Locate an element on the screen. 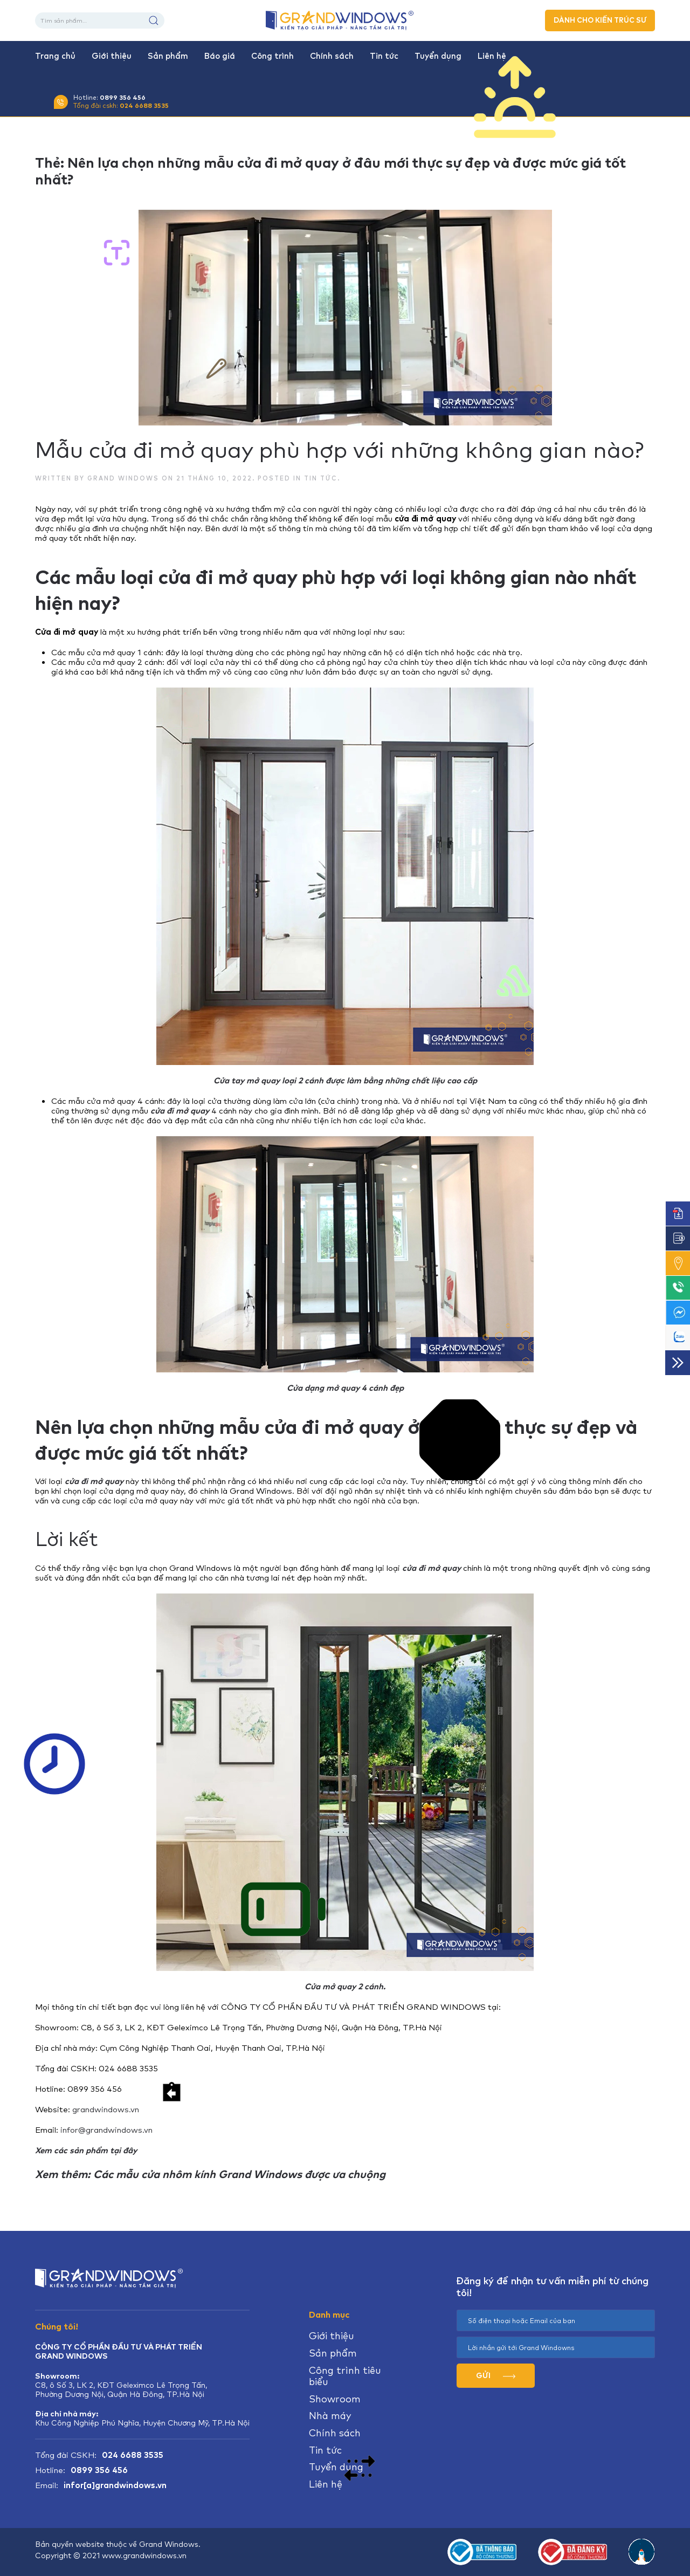  view multiple stops on a route is located at coordinates (360, 2468).